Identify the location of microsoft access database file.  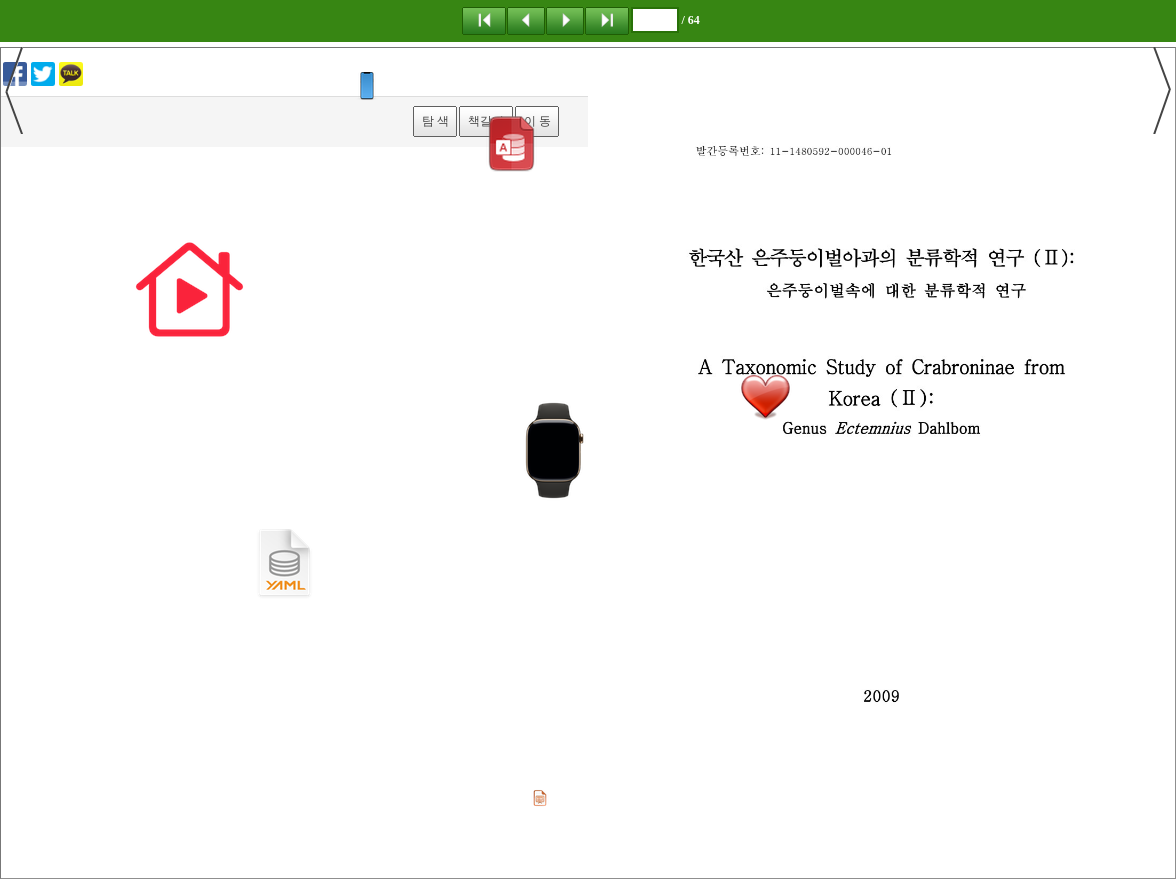
(511, 143).